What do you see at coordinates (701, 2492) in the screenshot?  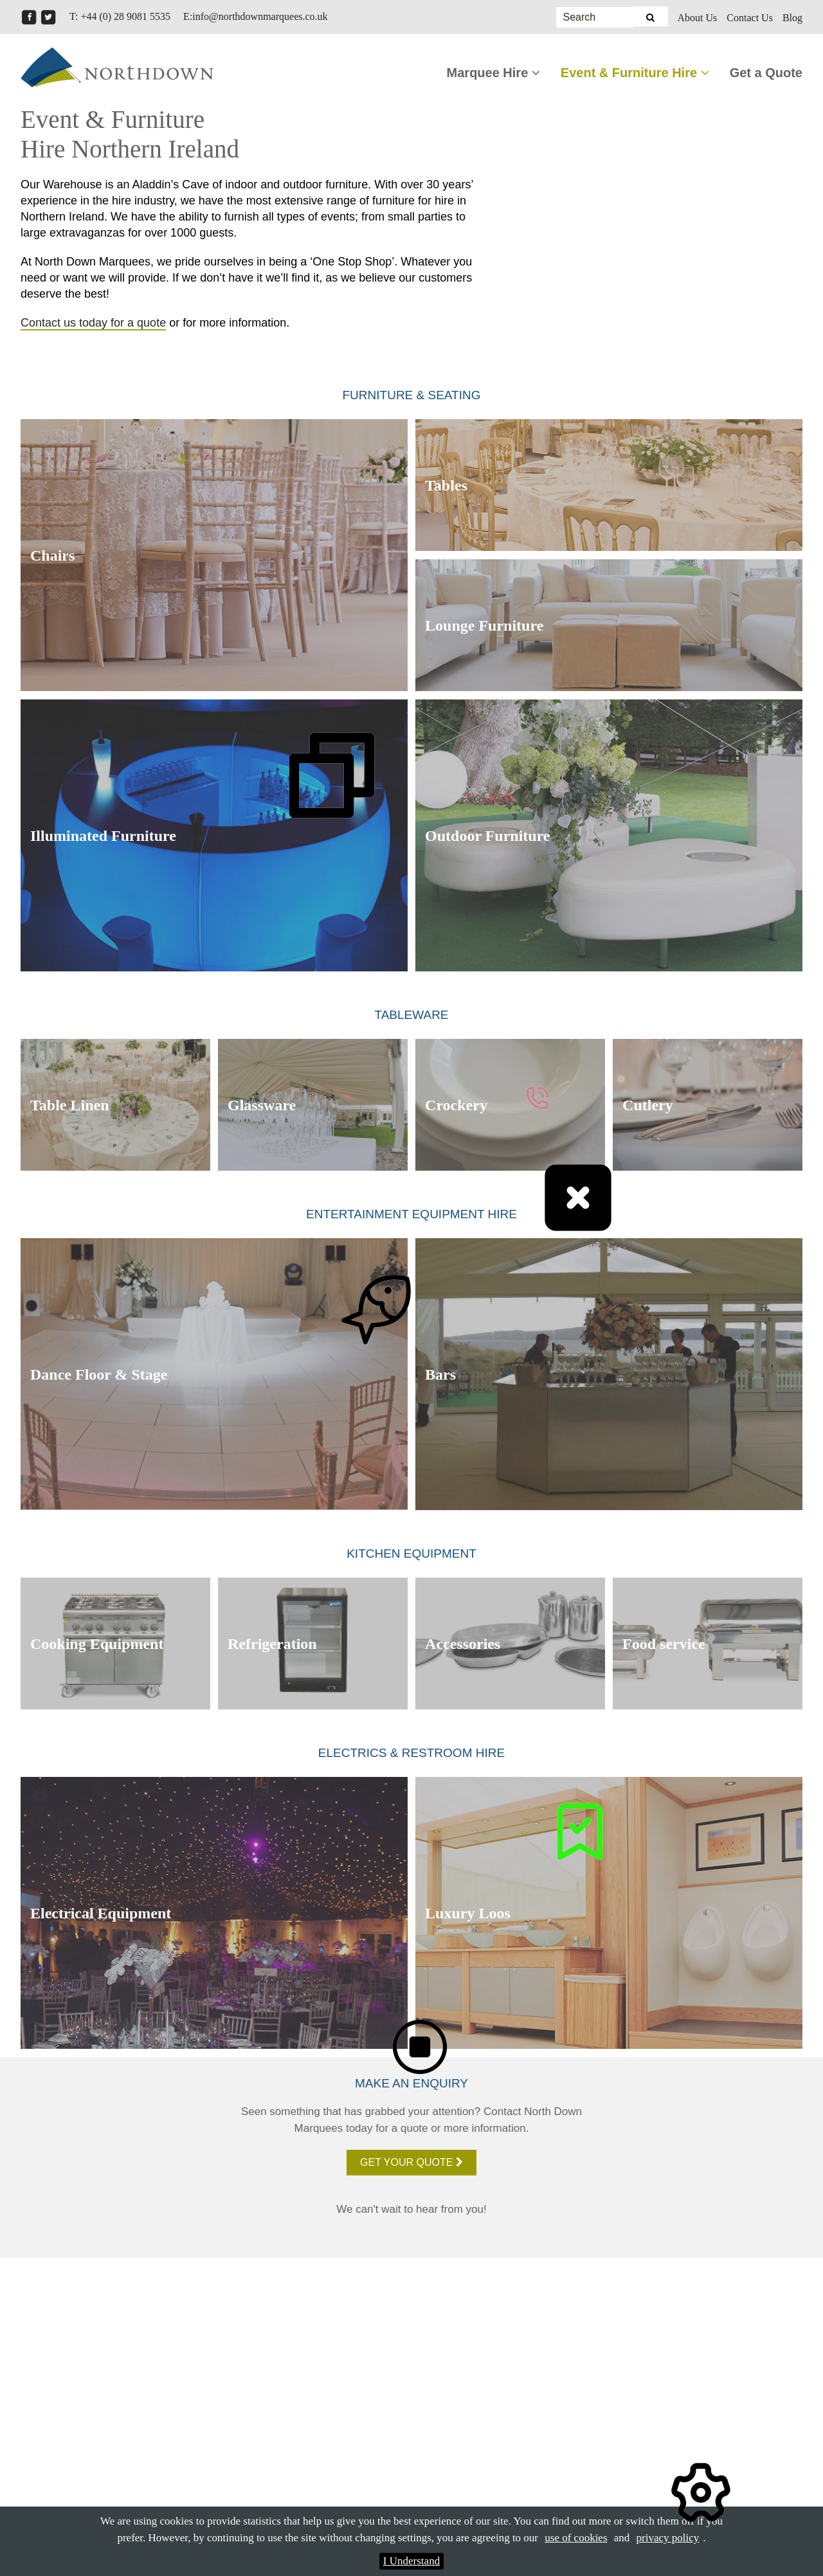 I see `access app settings` at bounding box center [701, 2492].